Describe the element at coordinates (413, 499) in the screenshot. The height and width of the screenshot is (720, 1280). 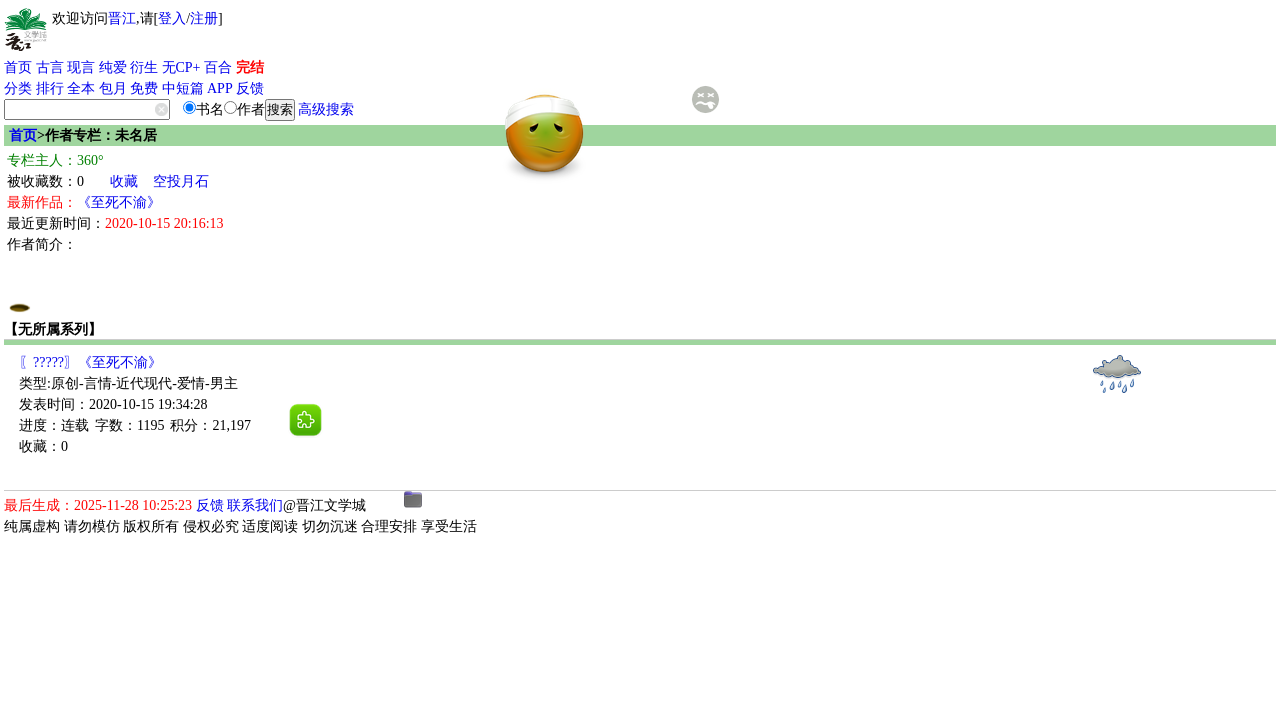
I see `open a folder or directory` at that location.